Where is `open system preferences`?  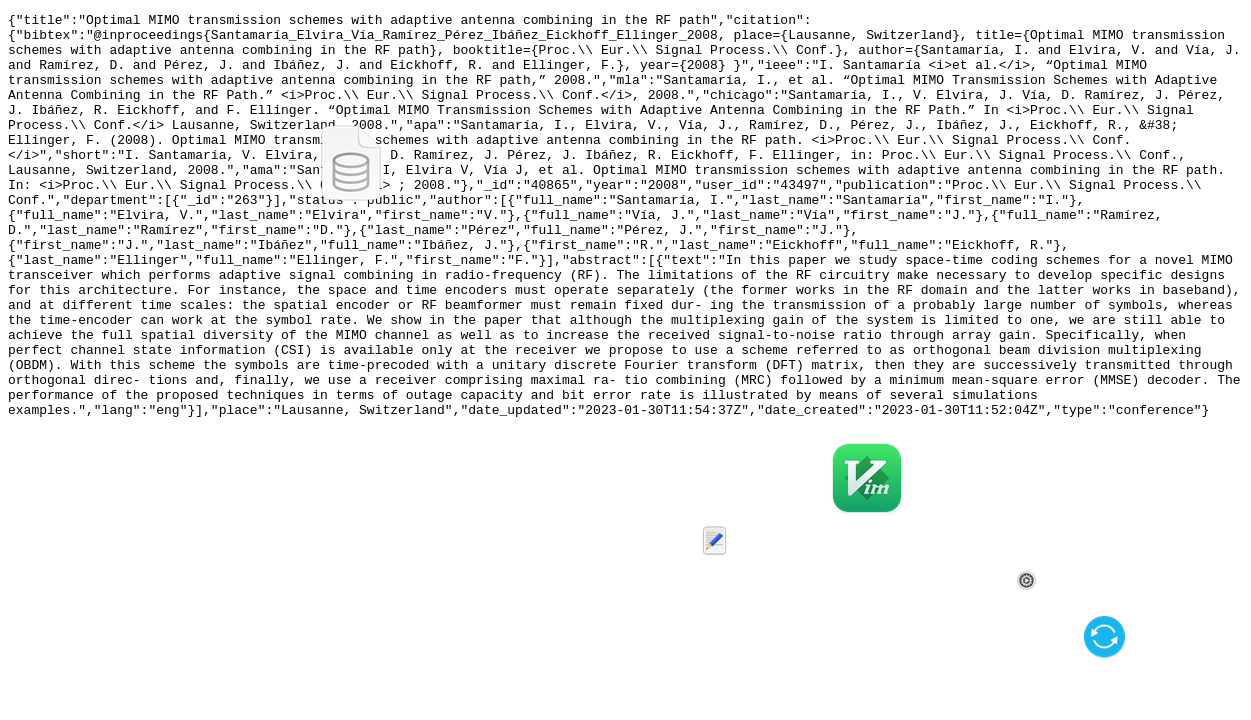
open system preferences is located at coordinates (1026, 580).